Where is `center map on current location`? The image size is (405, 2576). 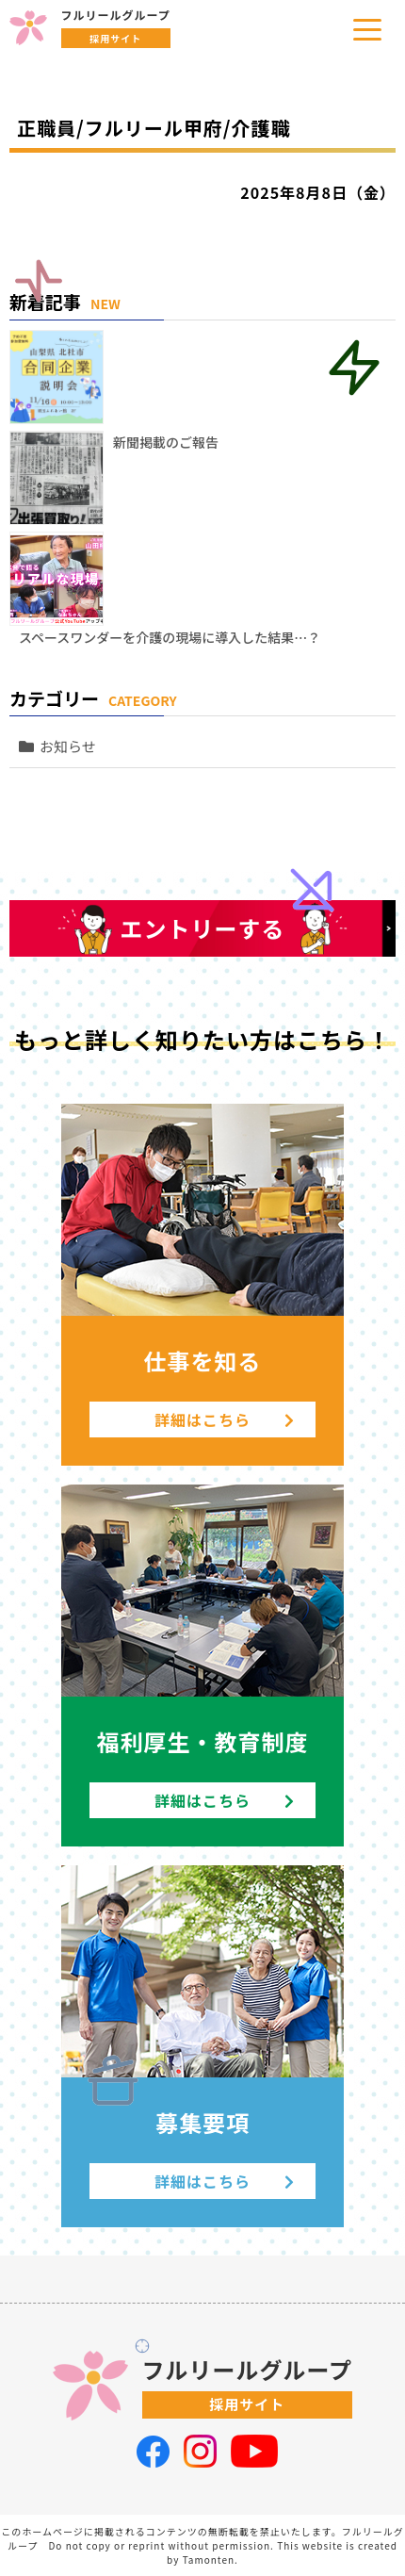 center map on current location is located at coordinates (142, 2346).